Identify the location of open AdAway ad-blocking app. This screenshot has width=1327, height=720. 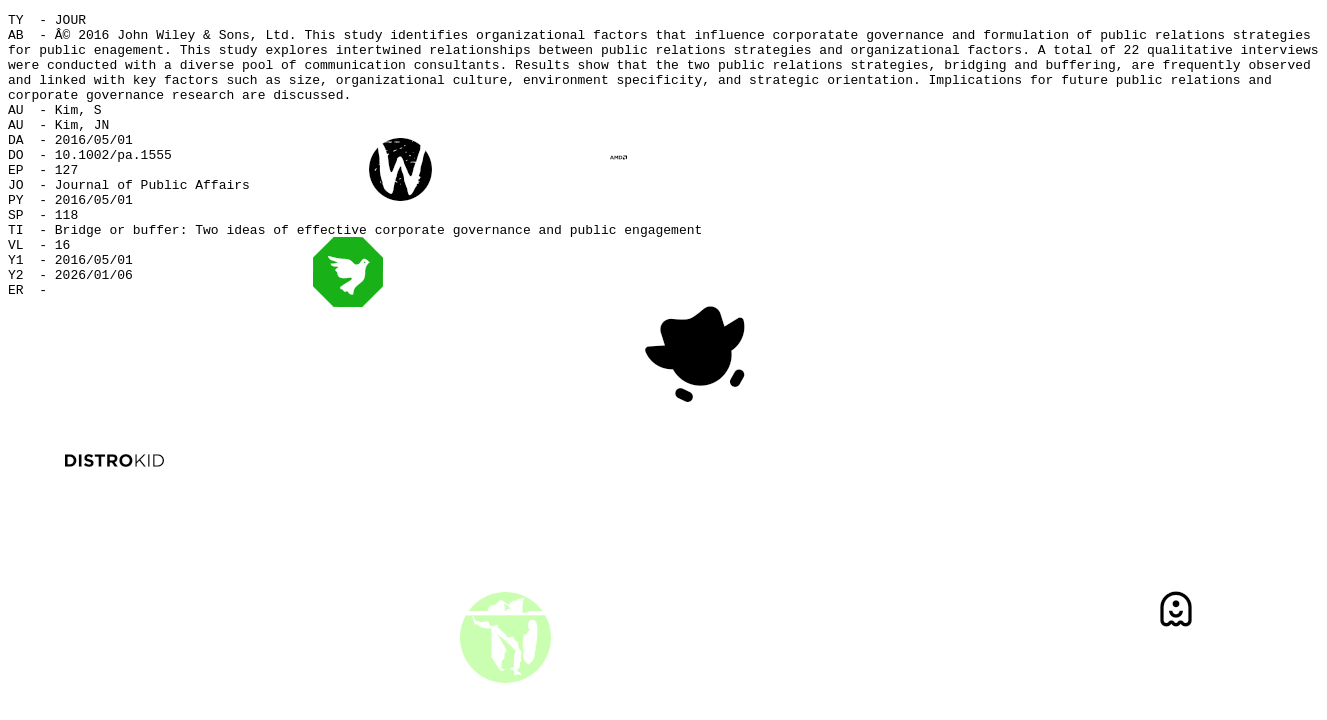
(348, 272).